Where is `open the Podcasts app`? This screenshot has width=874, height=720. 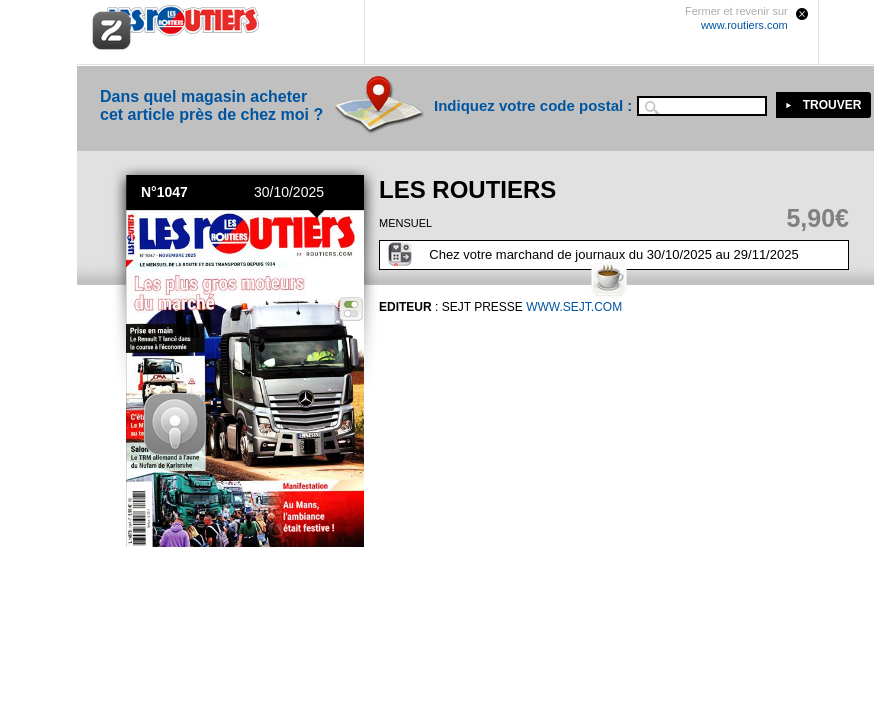 open the Podcasts app is located at coordinates (175, 424).